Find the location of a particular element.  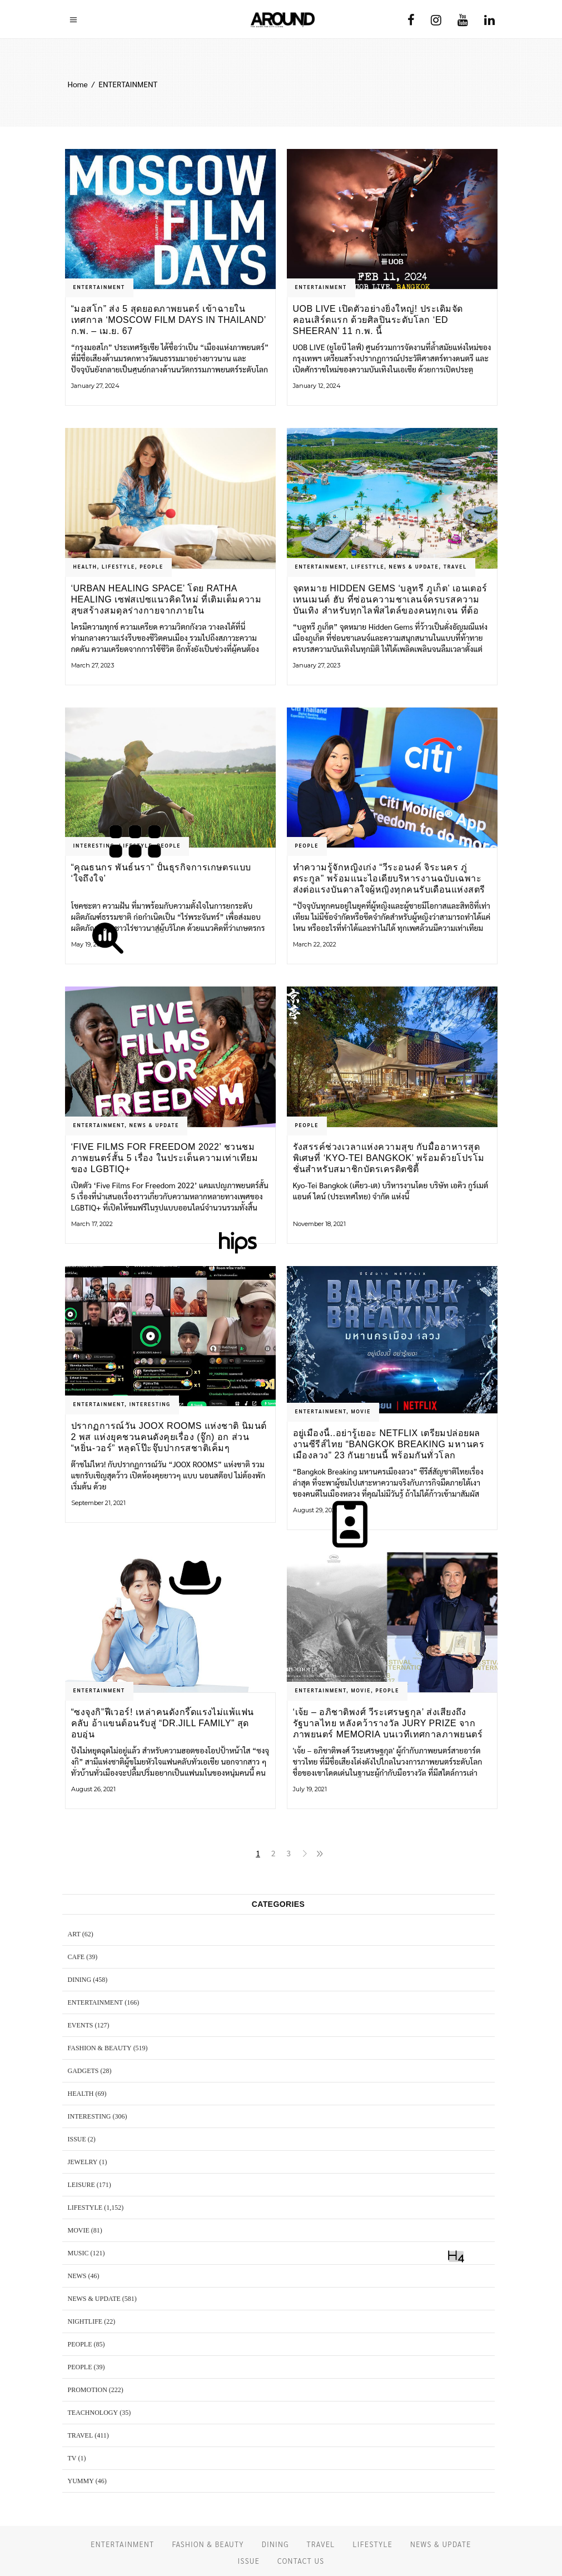

format text as heading level 4 is located at coordinates (455, 2256).